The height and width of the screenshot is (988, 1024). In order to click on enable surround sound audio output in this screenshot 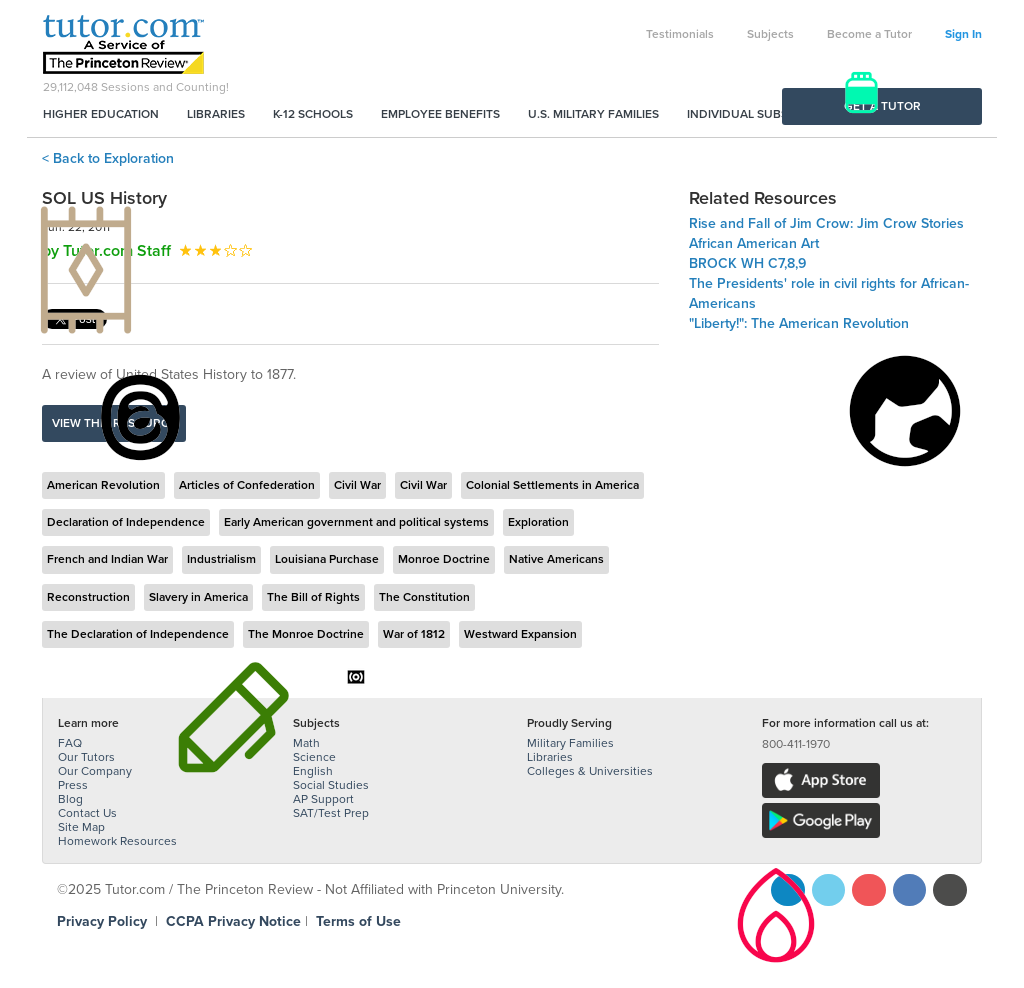, I will do `click(356, 677)`.